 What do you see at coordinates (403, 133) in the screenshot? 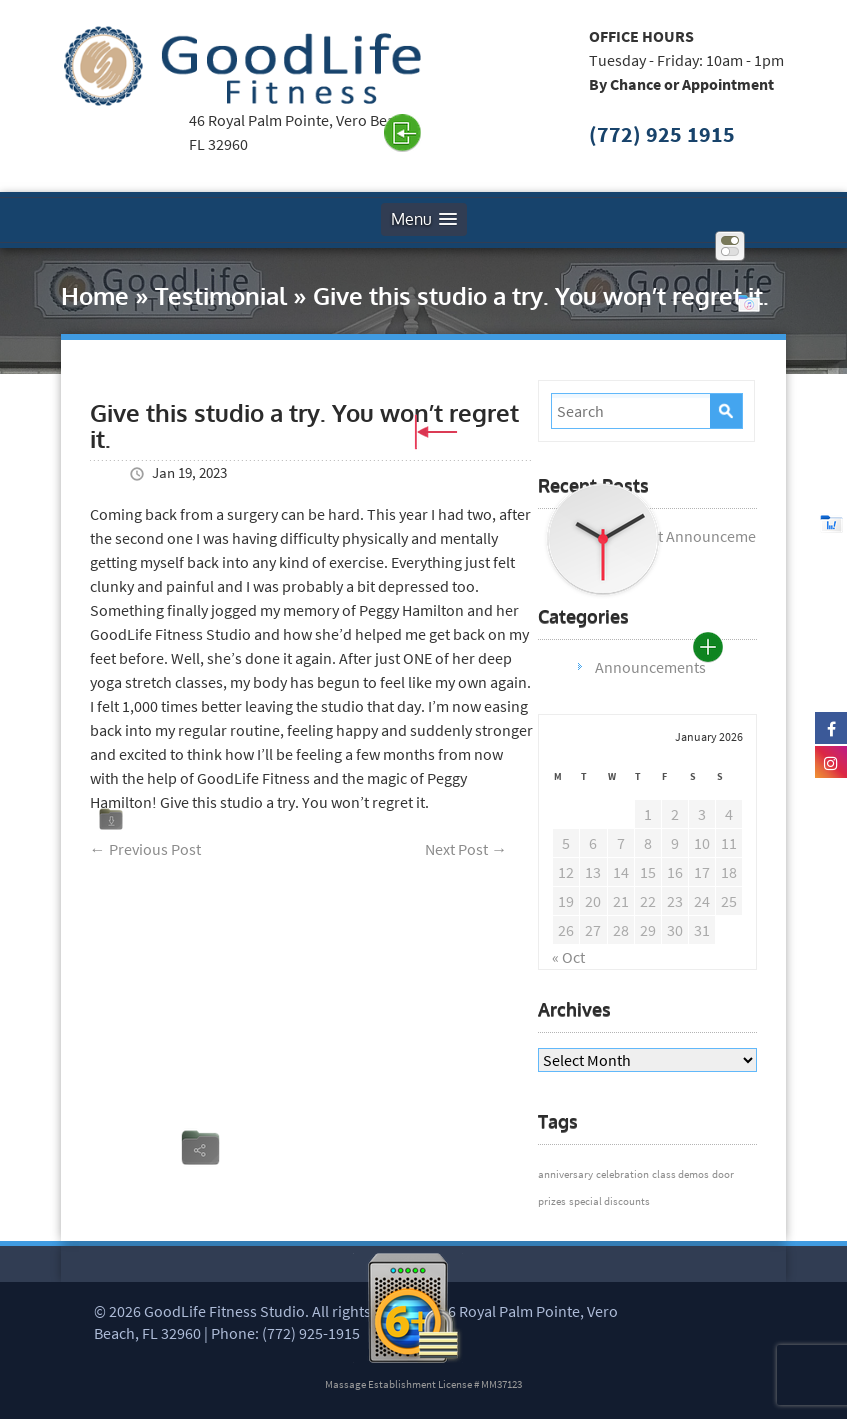
I see `log out of the current session` at bounding box center [403, 133].